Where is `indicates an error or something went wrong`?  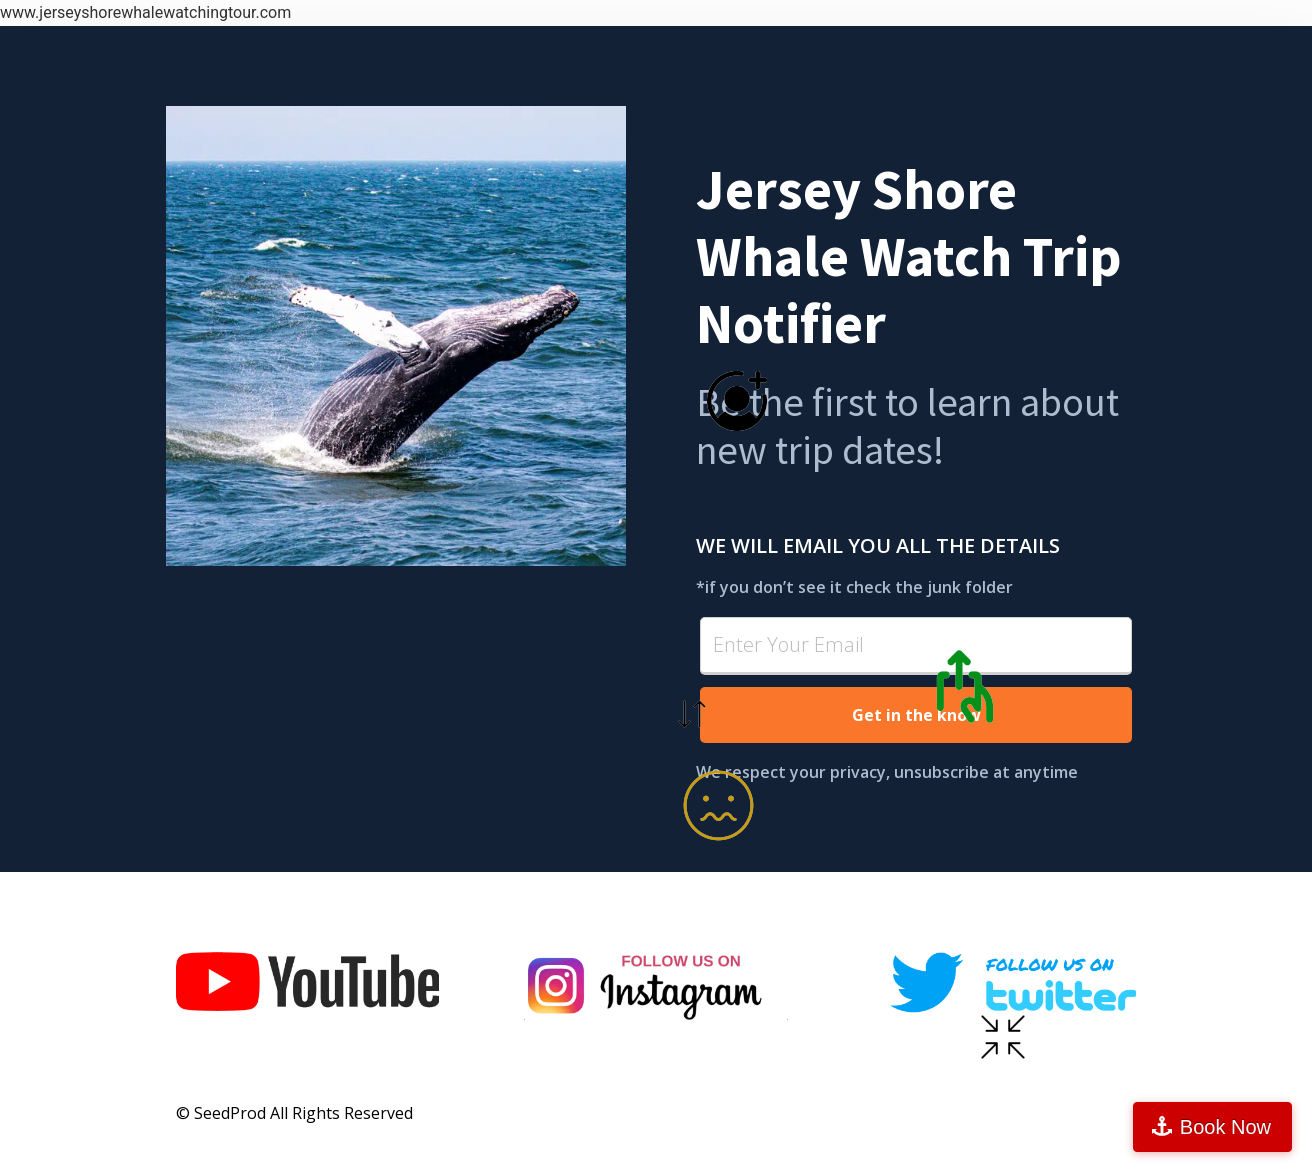 indicates an error or something went wrong is located at coordinates (718, 805).